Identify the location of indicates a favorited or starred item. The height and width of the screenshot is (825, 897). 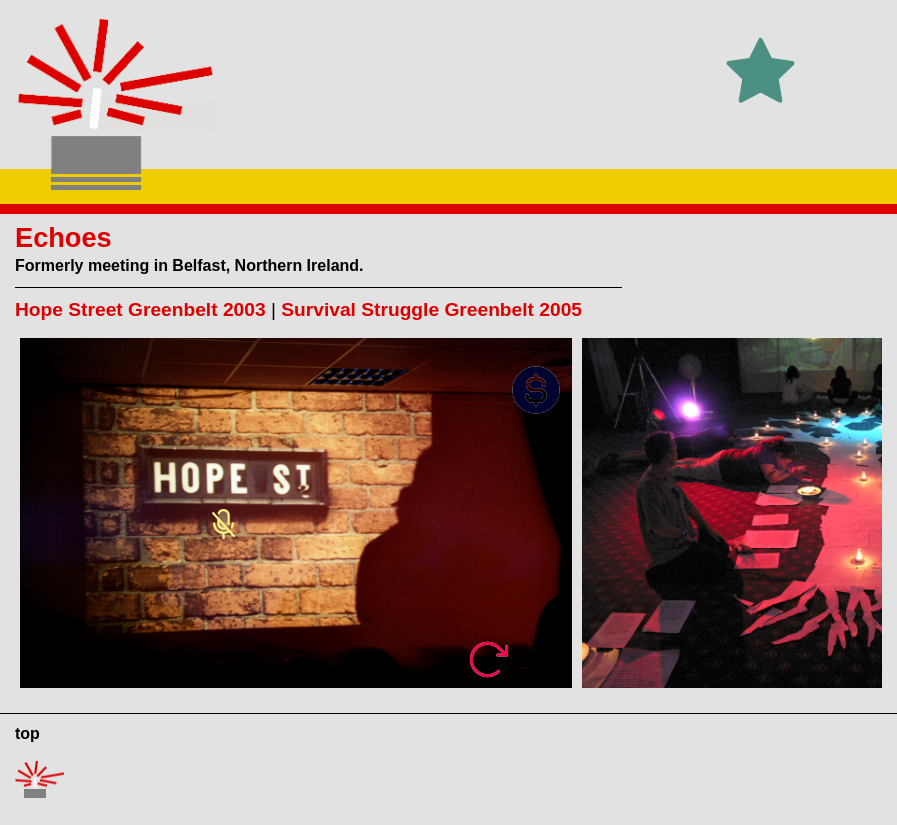
(760, 73).